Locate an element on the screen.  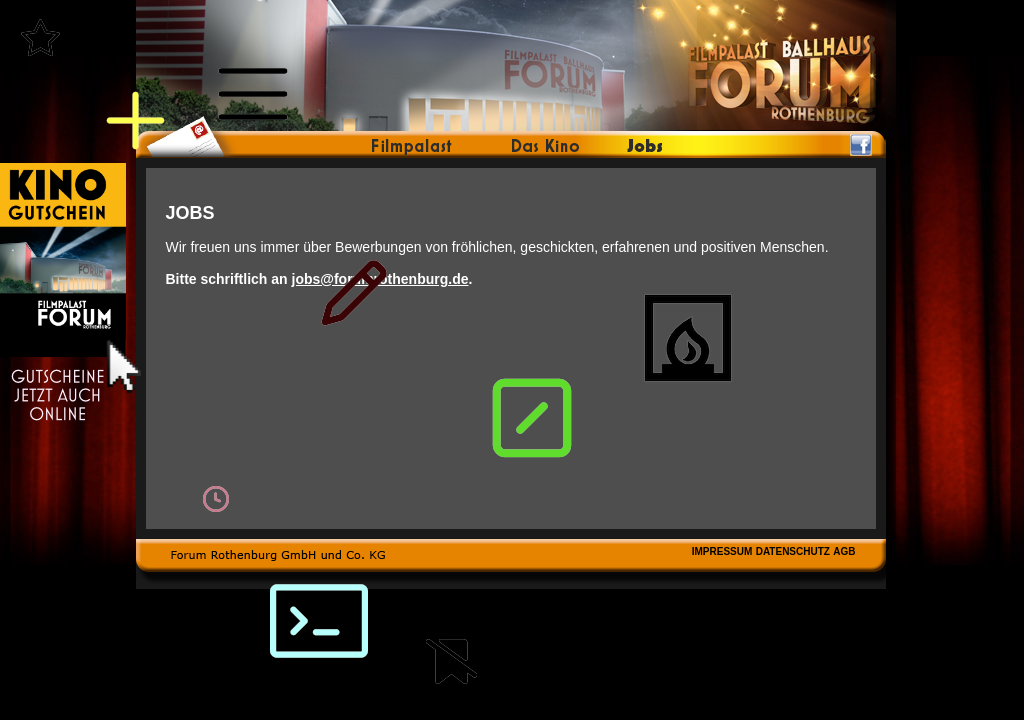
edit content or settings is located at coordinates (354, 293).